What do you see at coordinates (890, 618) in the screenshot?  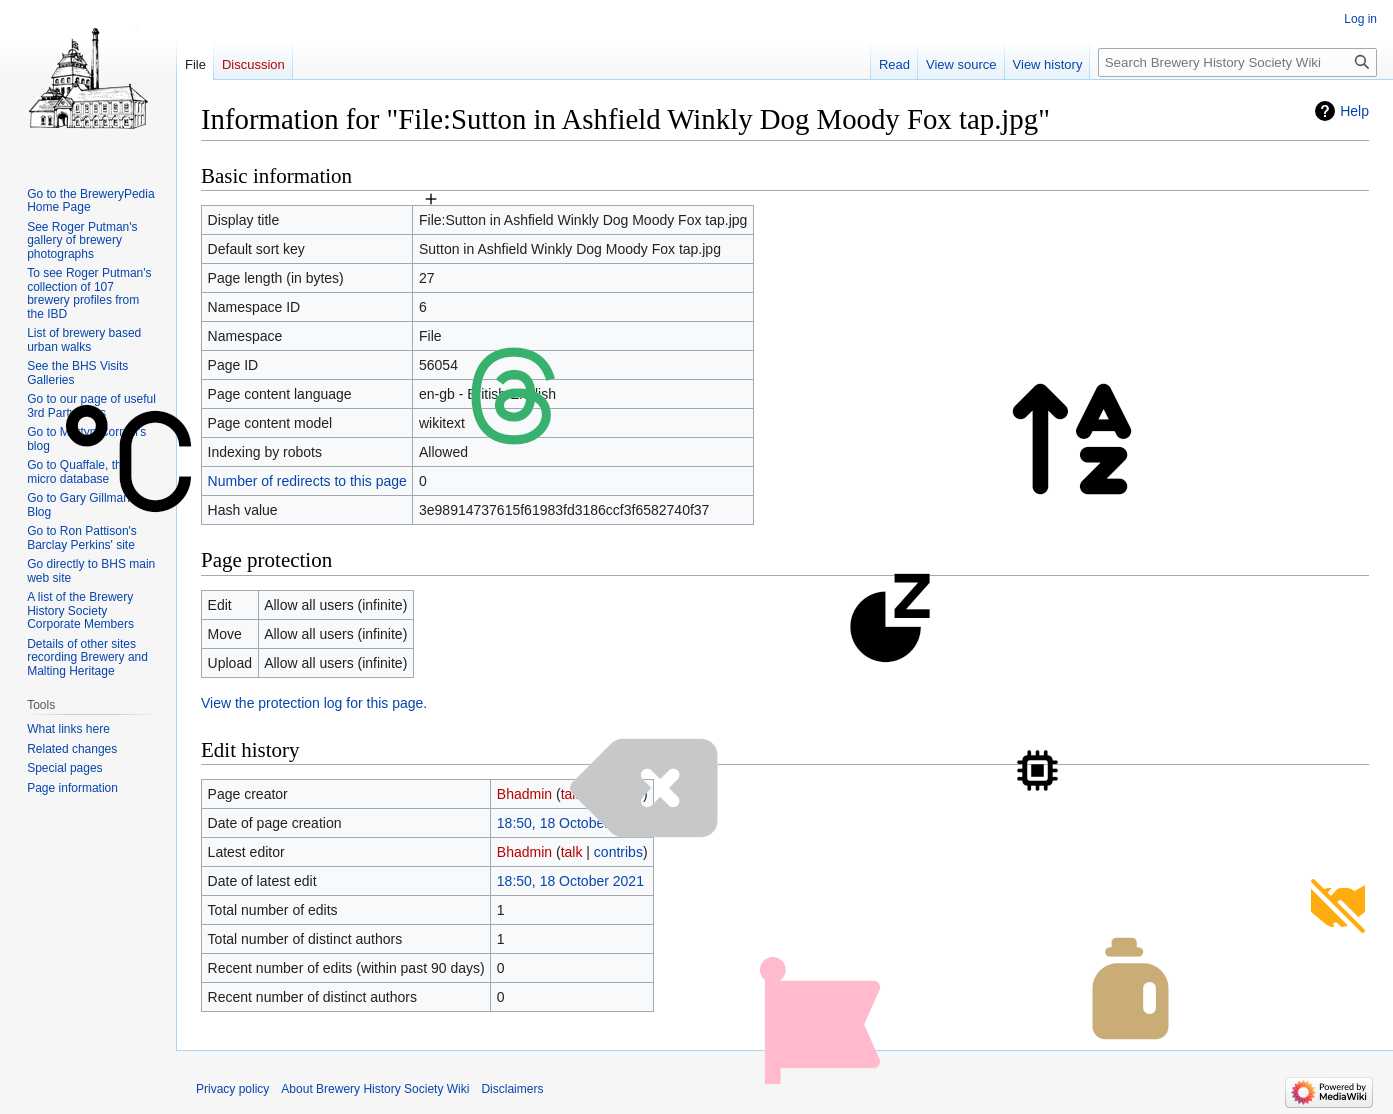 I see `indicates rest or sleep mode` at bounding box center [890, 618].